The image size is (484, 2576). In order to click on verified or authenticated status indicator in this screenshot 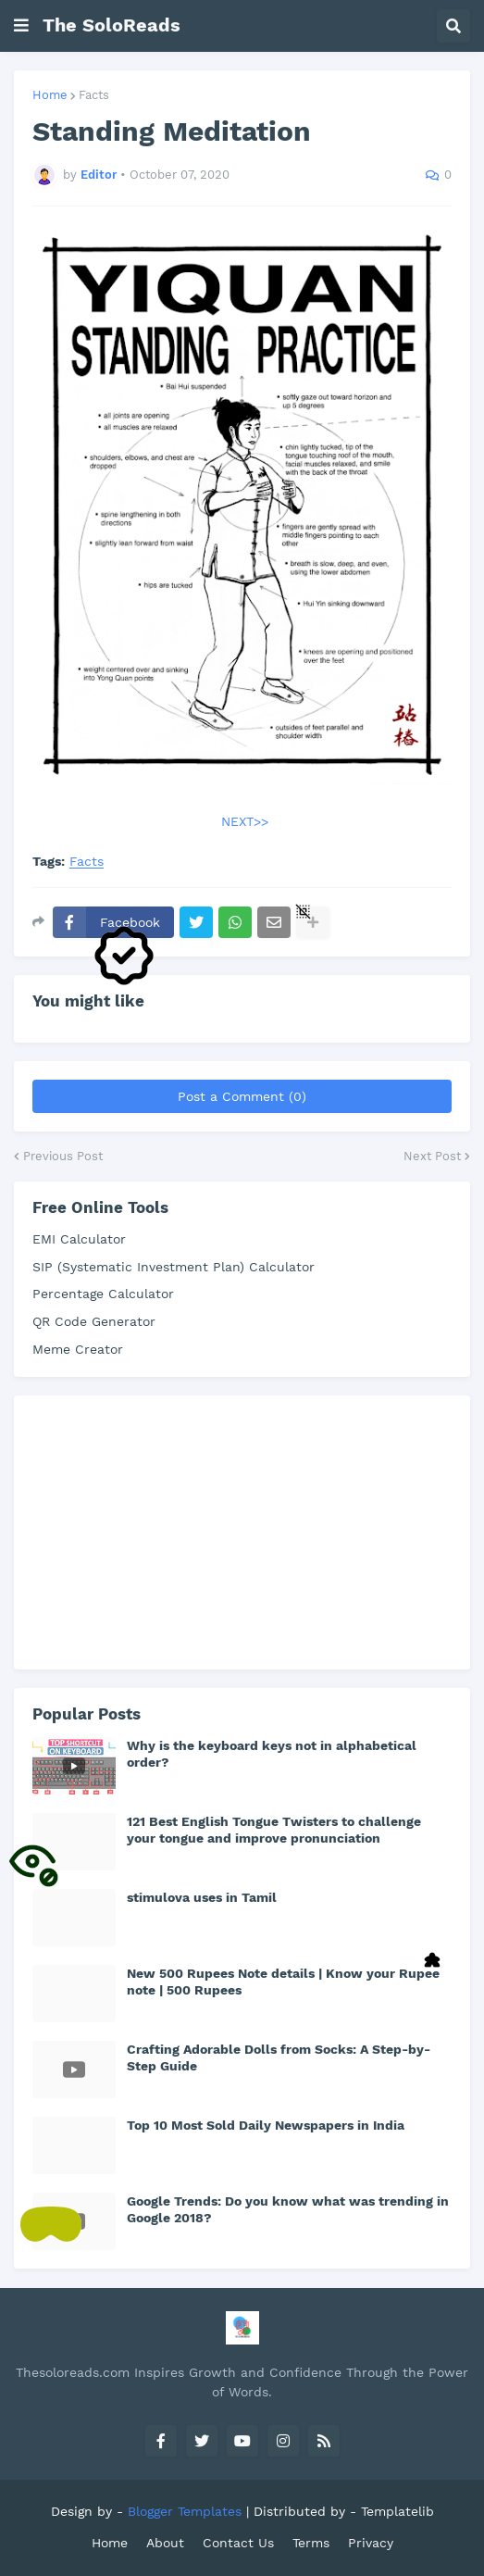, I will do `click(124, 956)`.